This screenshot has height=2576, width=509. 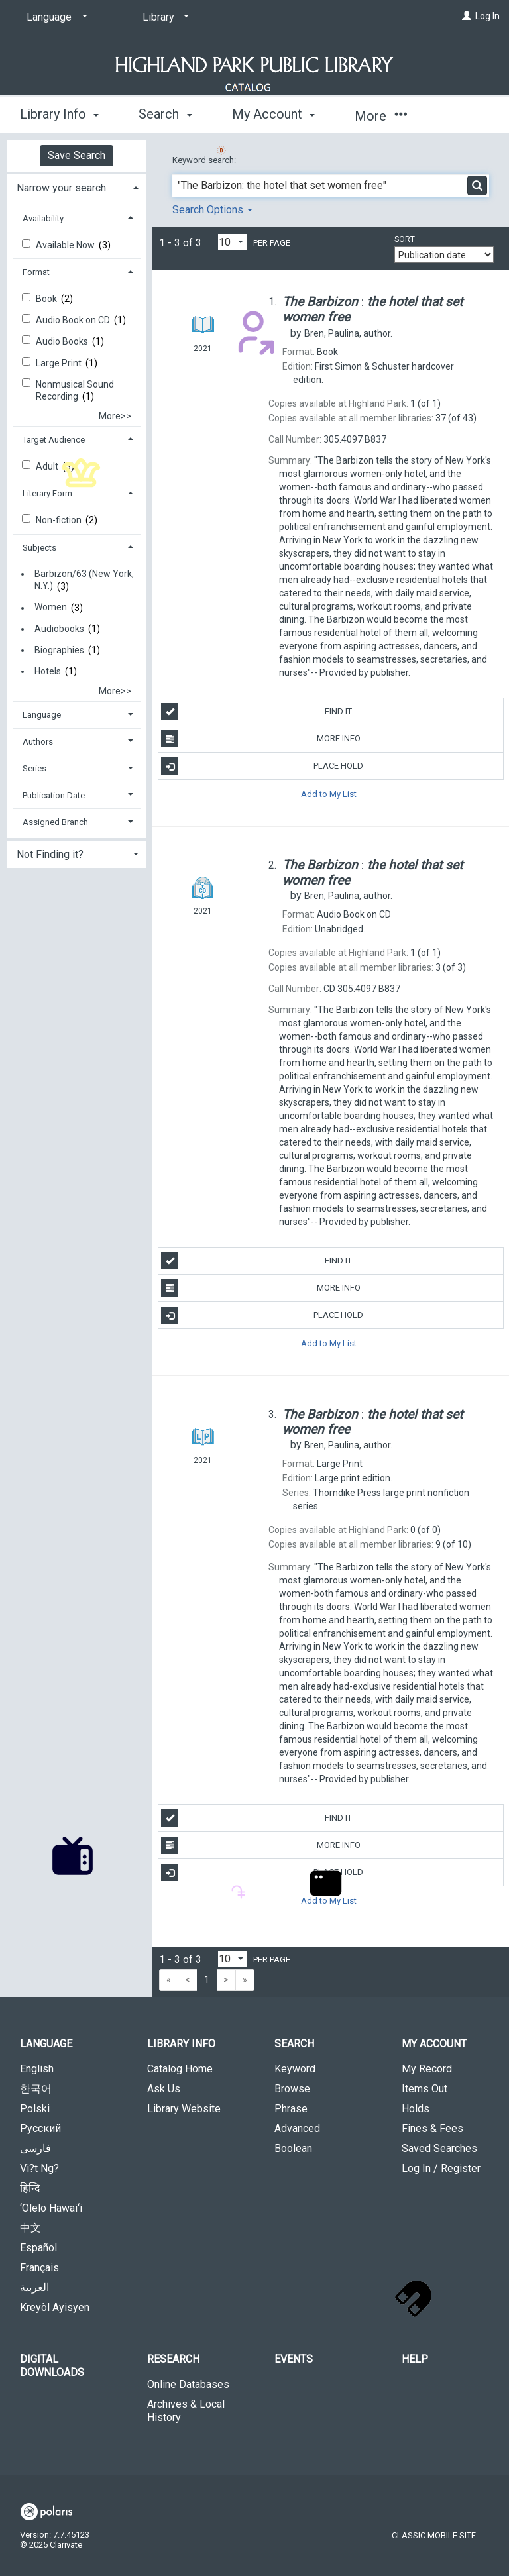 What do you see at coordinates (238, 1892) in the screenshot?
I see `represents Armenian dram currency` at bounding box center [238, 1892].